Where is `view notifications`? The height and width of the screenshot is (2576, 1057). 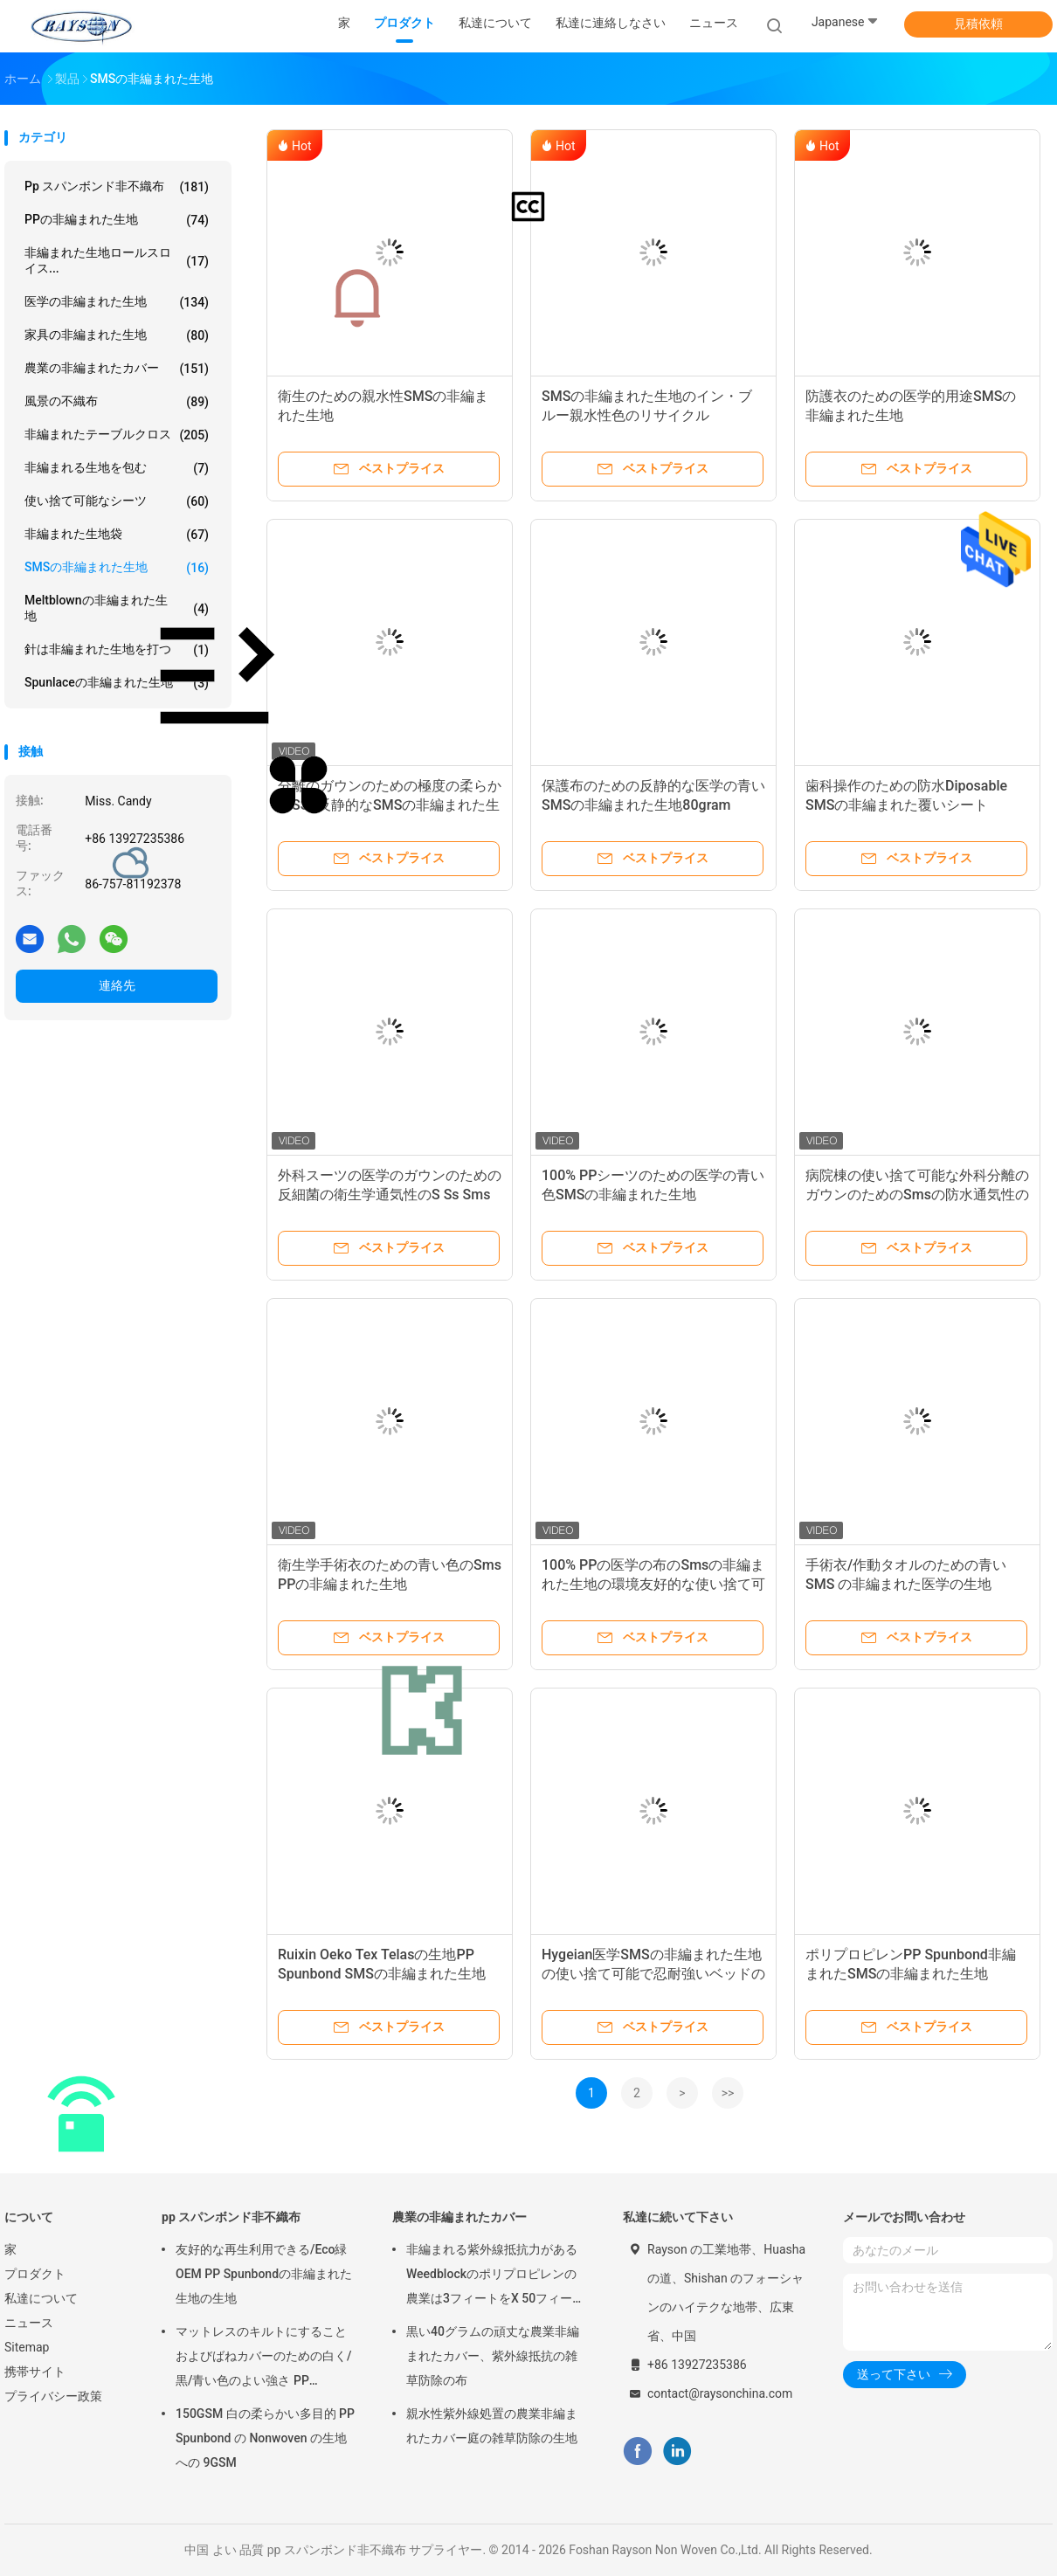 view notifications is located at coordinates (357, 296).